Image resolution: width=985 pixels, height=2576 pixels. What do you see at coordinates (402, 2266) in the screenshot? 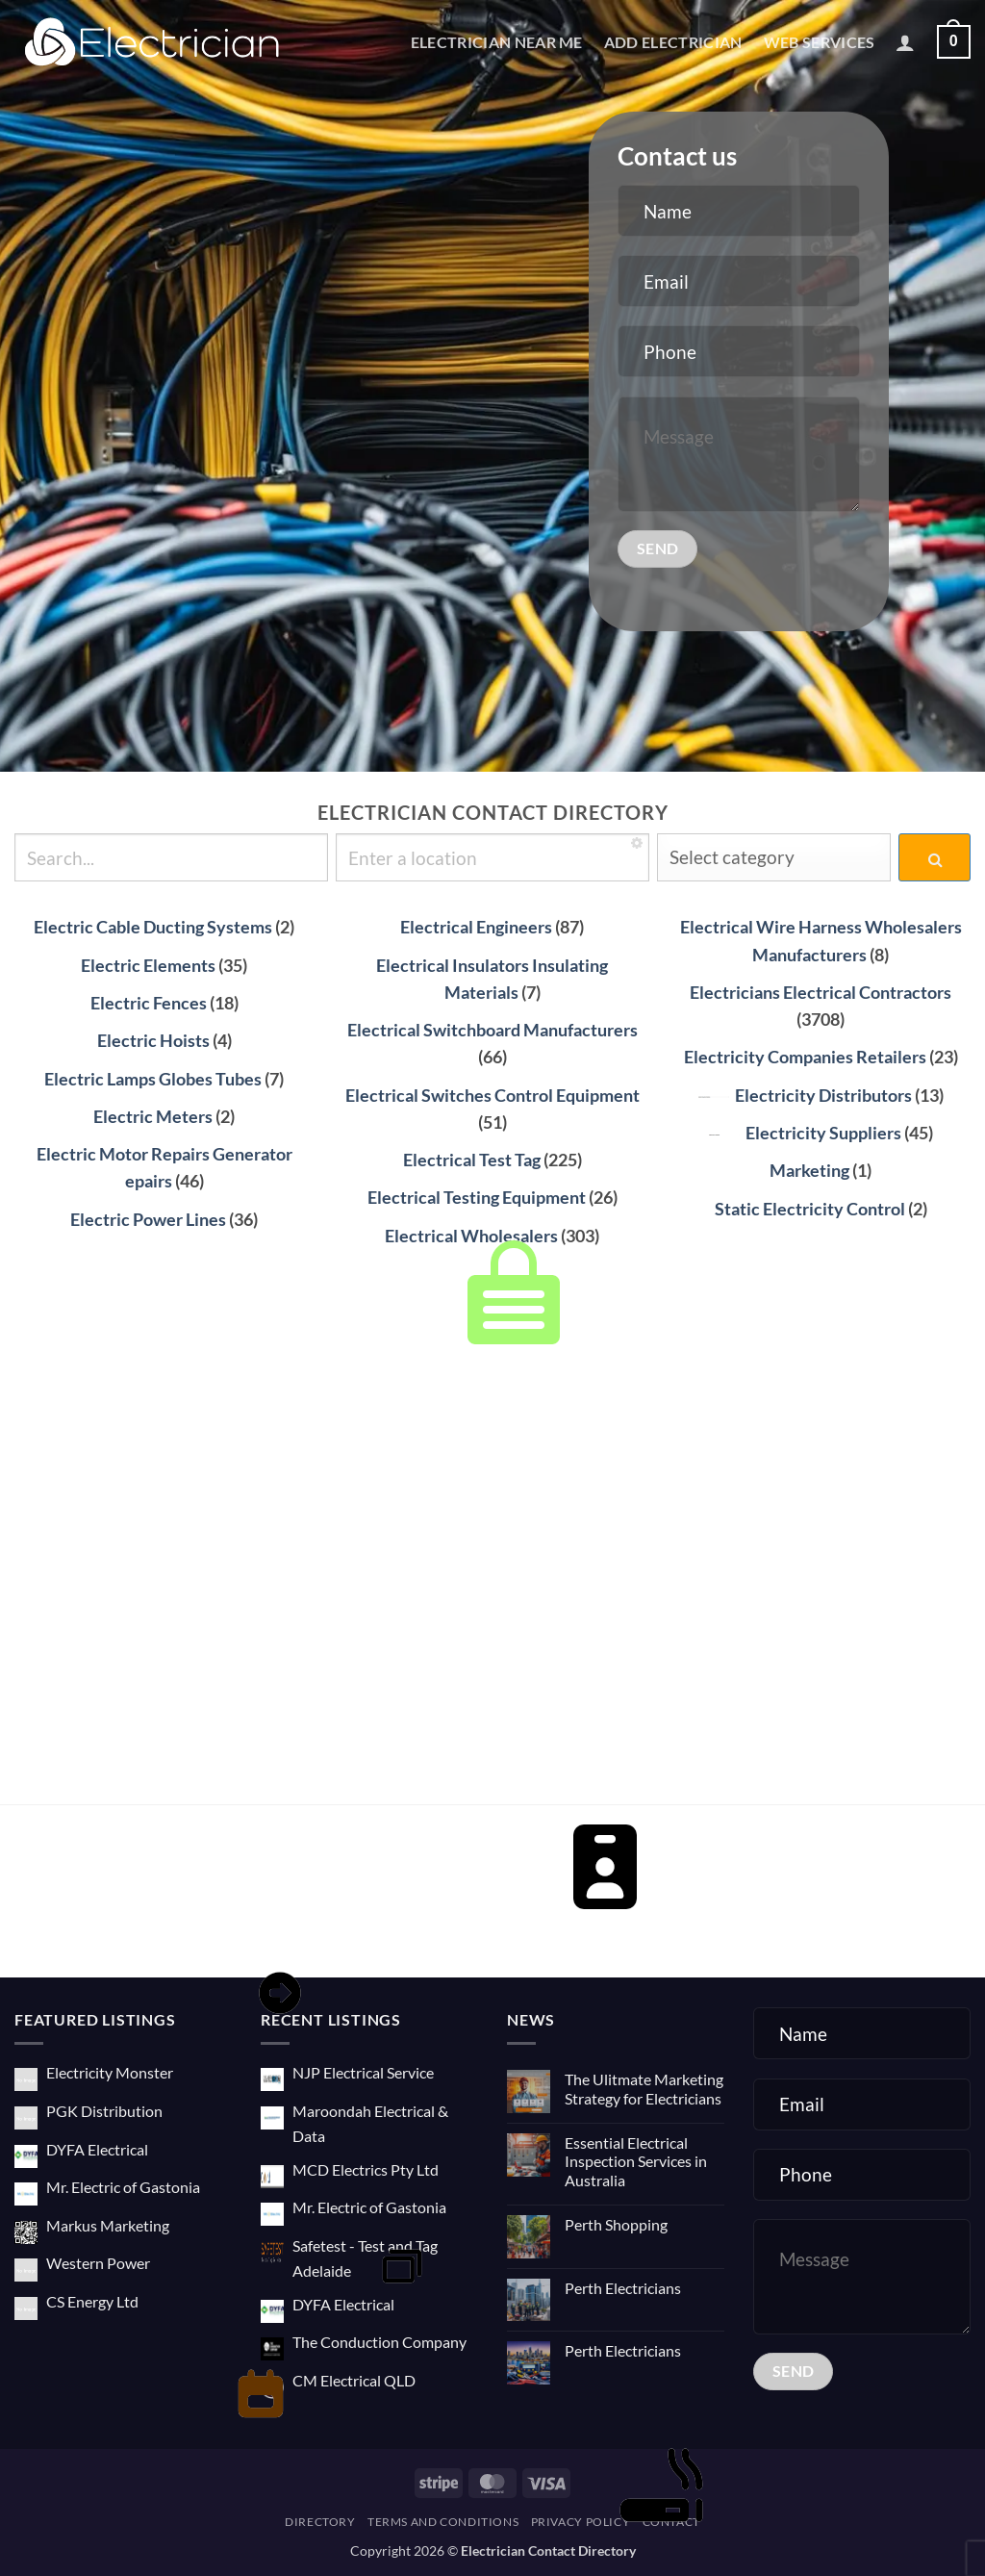
I see `view stacked cards or layers` at bounding box center [402, 2266].